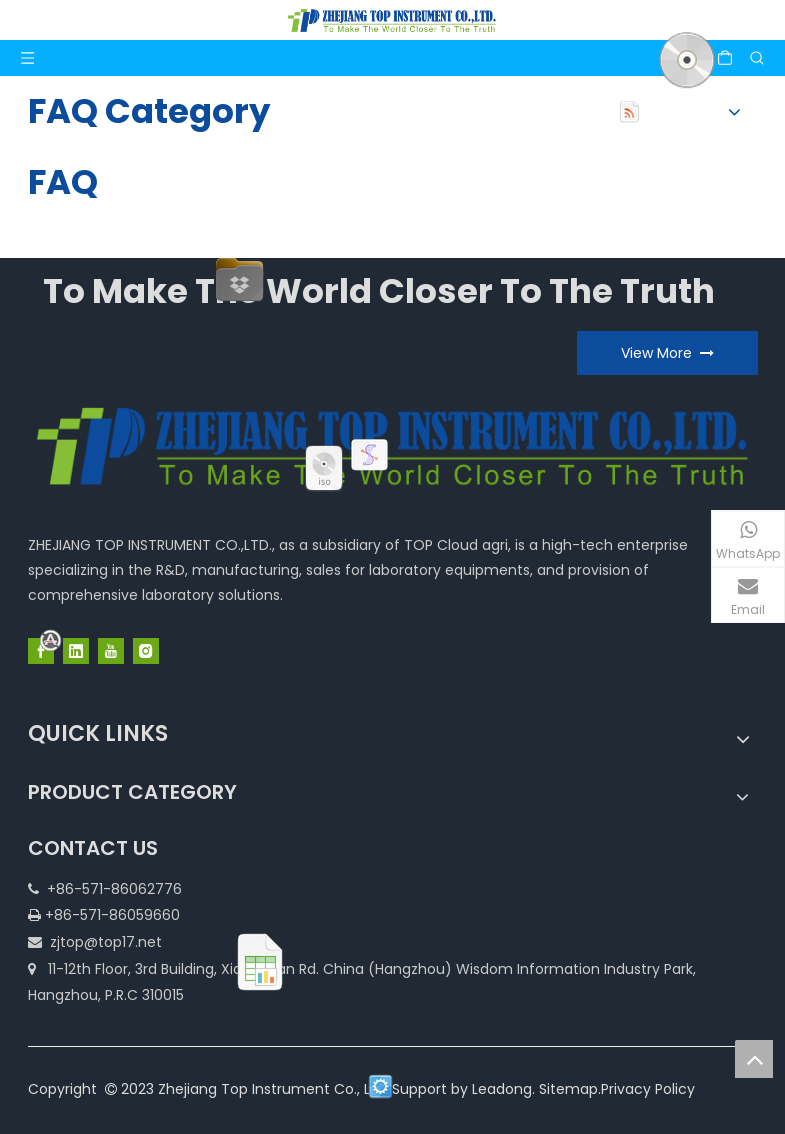 The image size is (785, 1134). Describe the element at coordinates (324, 468) in the screenshot. I see `indicates a CD/DVD disc image file (.iso)` at that location.